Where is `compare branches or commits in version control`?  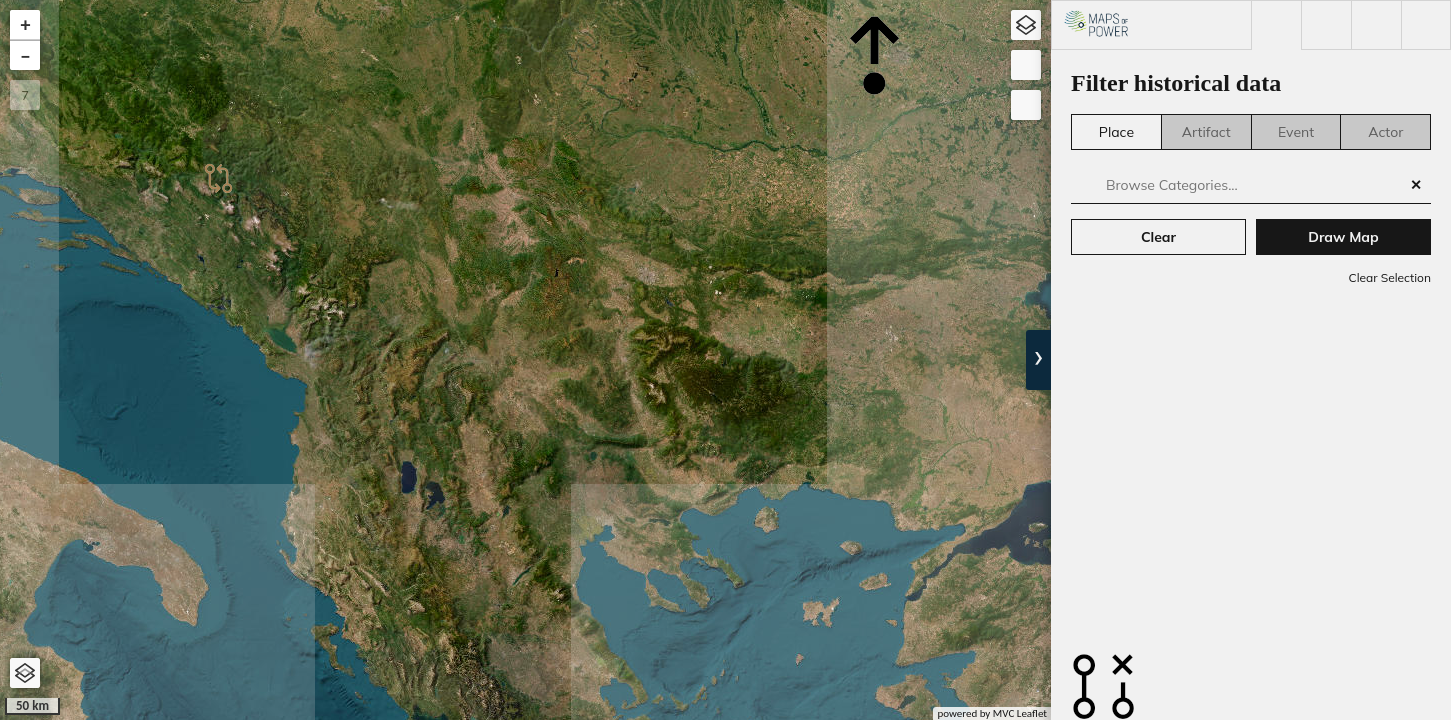 compare branches or commits in version control is located at coordinates (218, 177).